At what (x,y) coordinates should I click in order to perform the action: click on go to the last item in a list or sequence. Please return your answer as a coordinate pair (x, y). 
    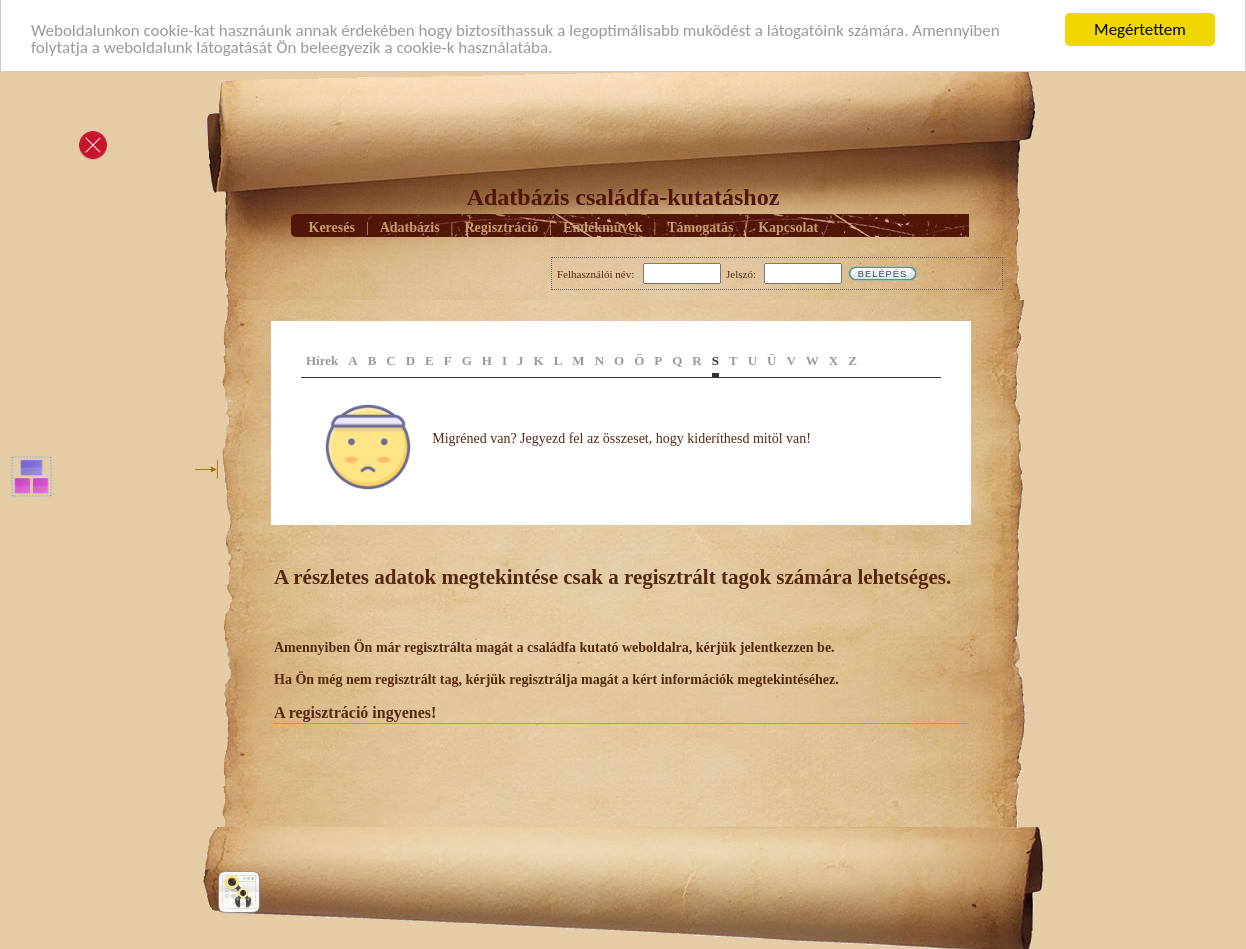
    Looking at the image, I should click on (206, 469).